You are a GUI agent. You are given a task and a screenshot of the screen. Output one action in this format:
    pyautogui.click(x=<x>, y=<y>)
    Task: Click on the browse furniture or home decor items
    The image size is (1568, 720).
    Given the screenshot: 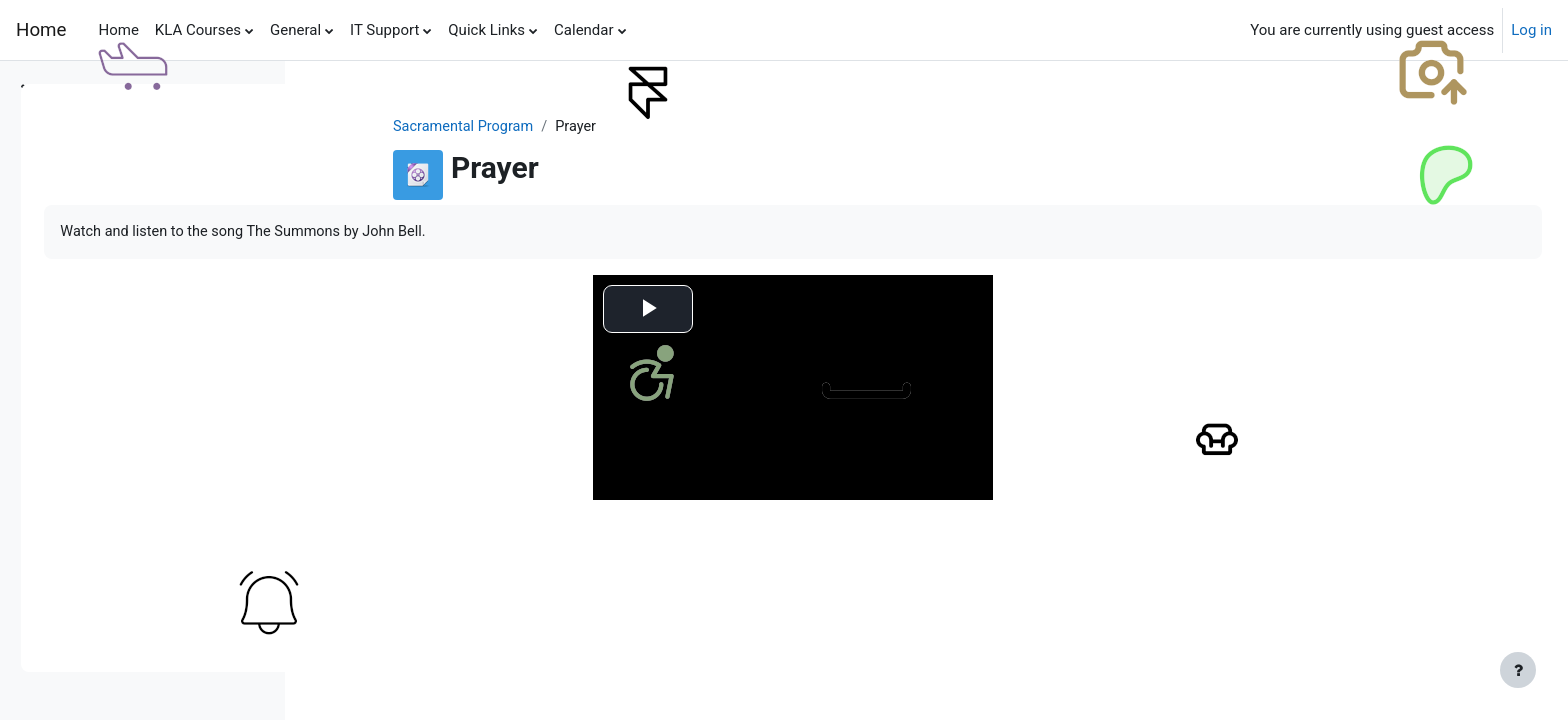 What is the action you would take?
    pyautogui.click(x=1217, y=440)
    